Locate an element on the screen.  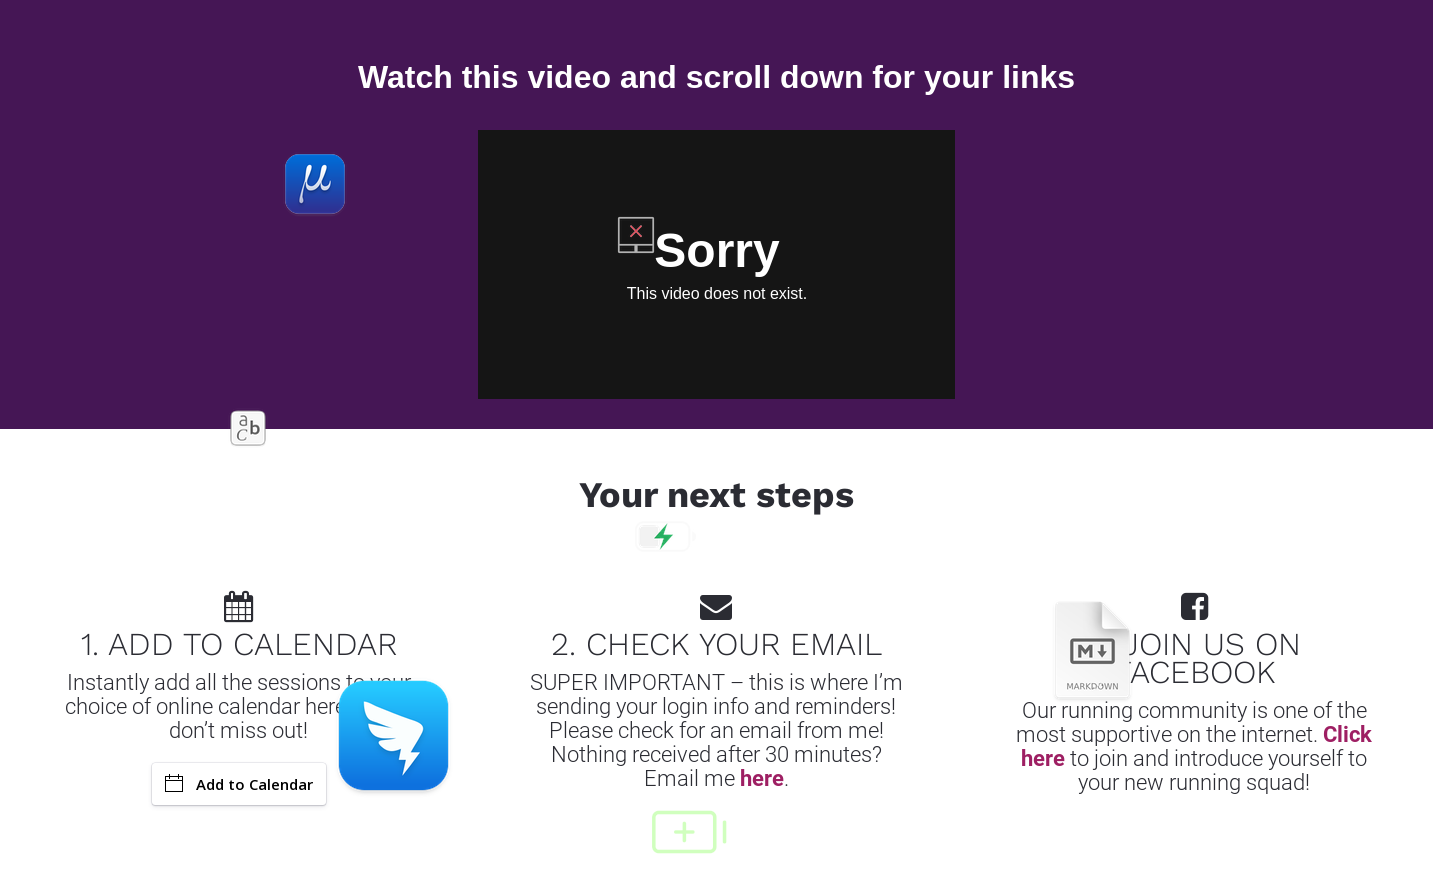
open the Micro app is located at coordinates (315, 184).